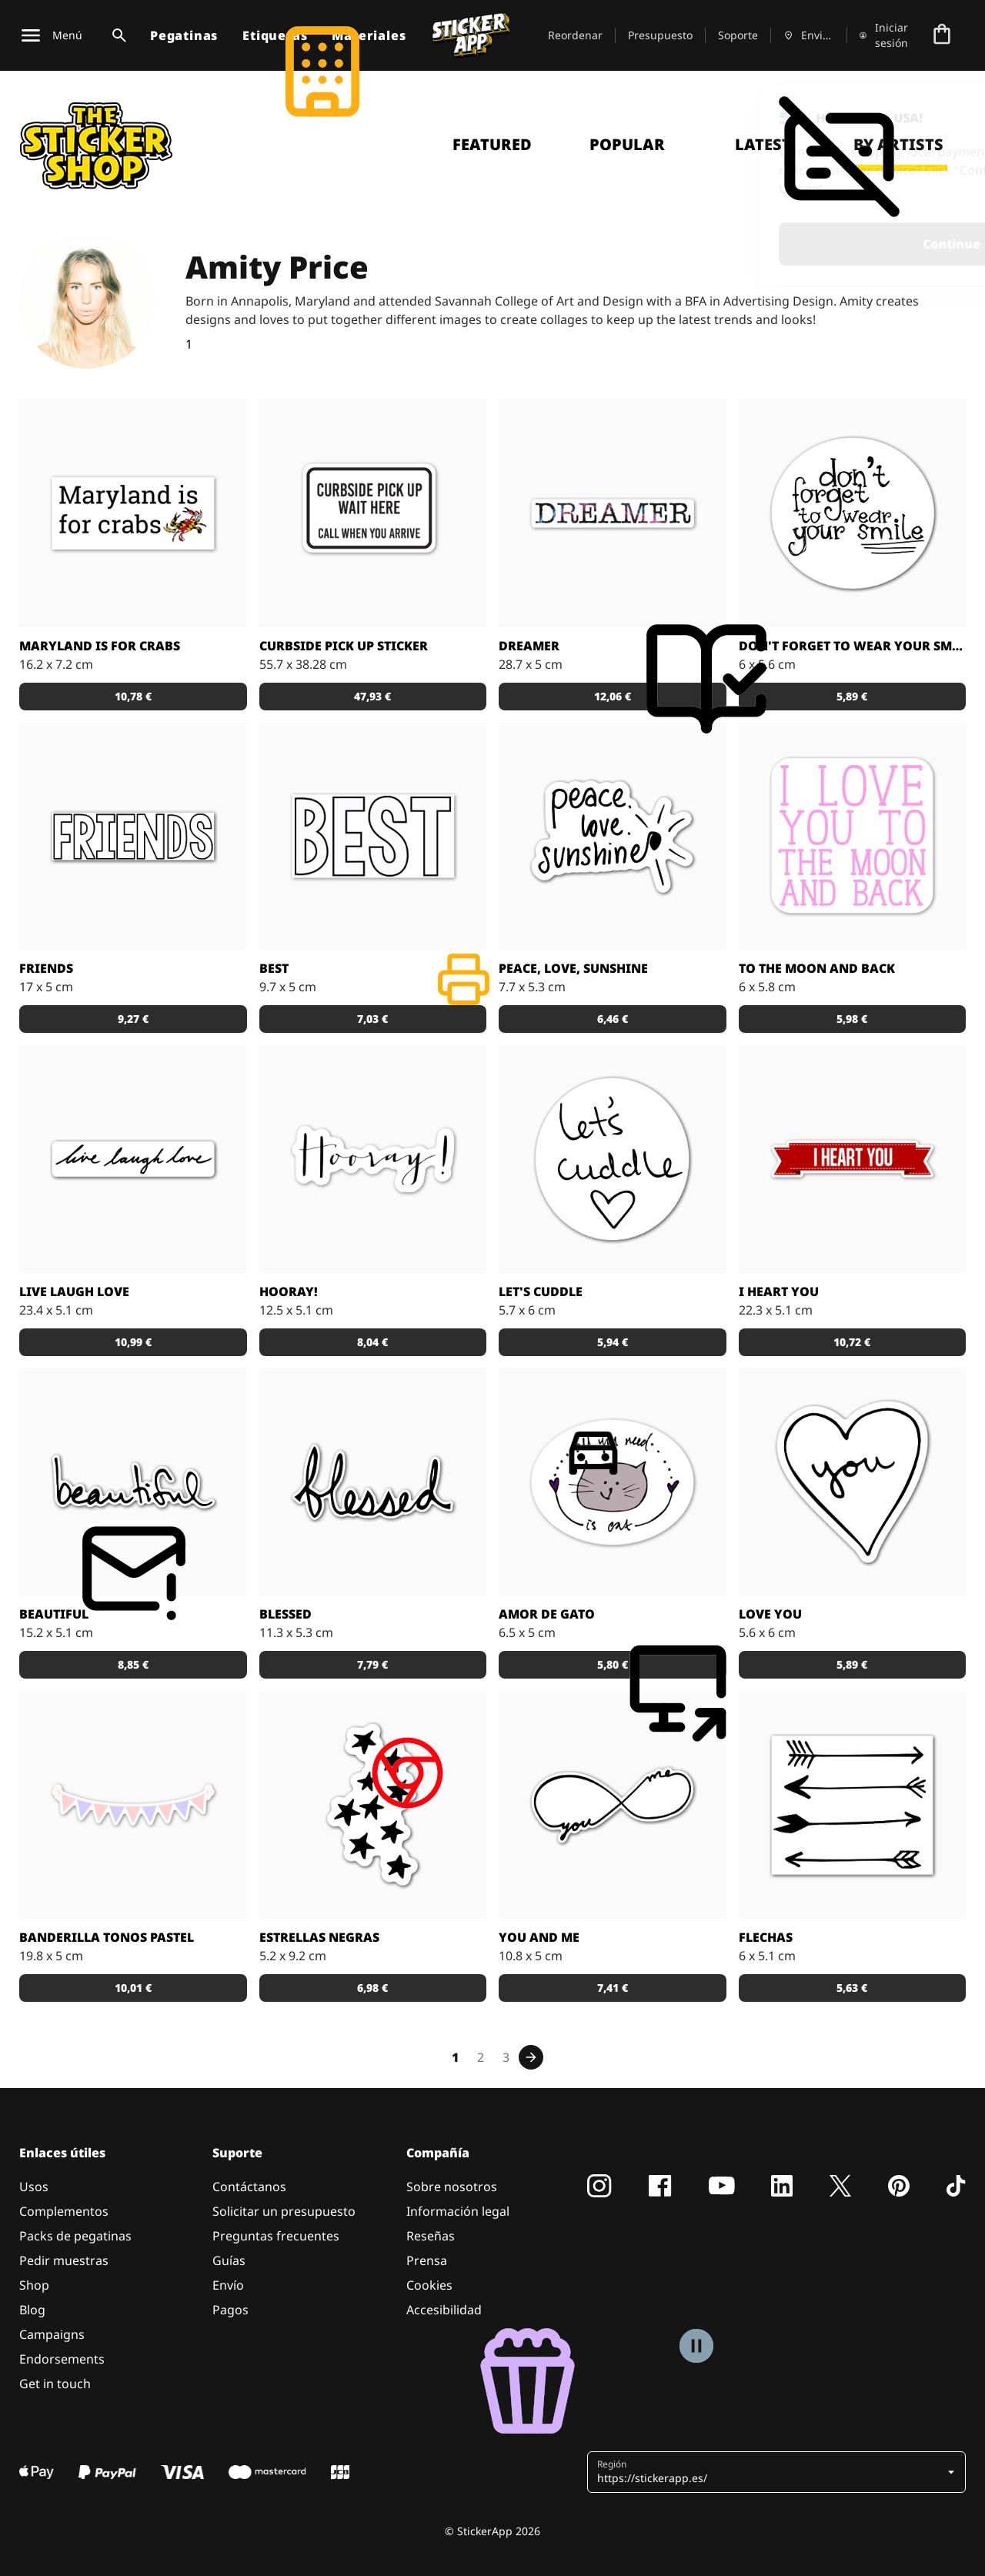 Image resolution: width=985 pixels, height=2576 pixels. What do you see at coordinates (678, 1689) in the screenshot?
I see `share your screen with others` at bounding box center [678, 1689].